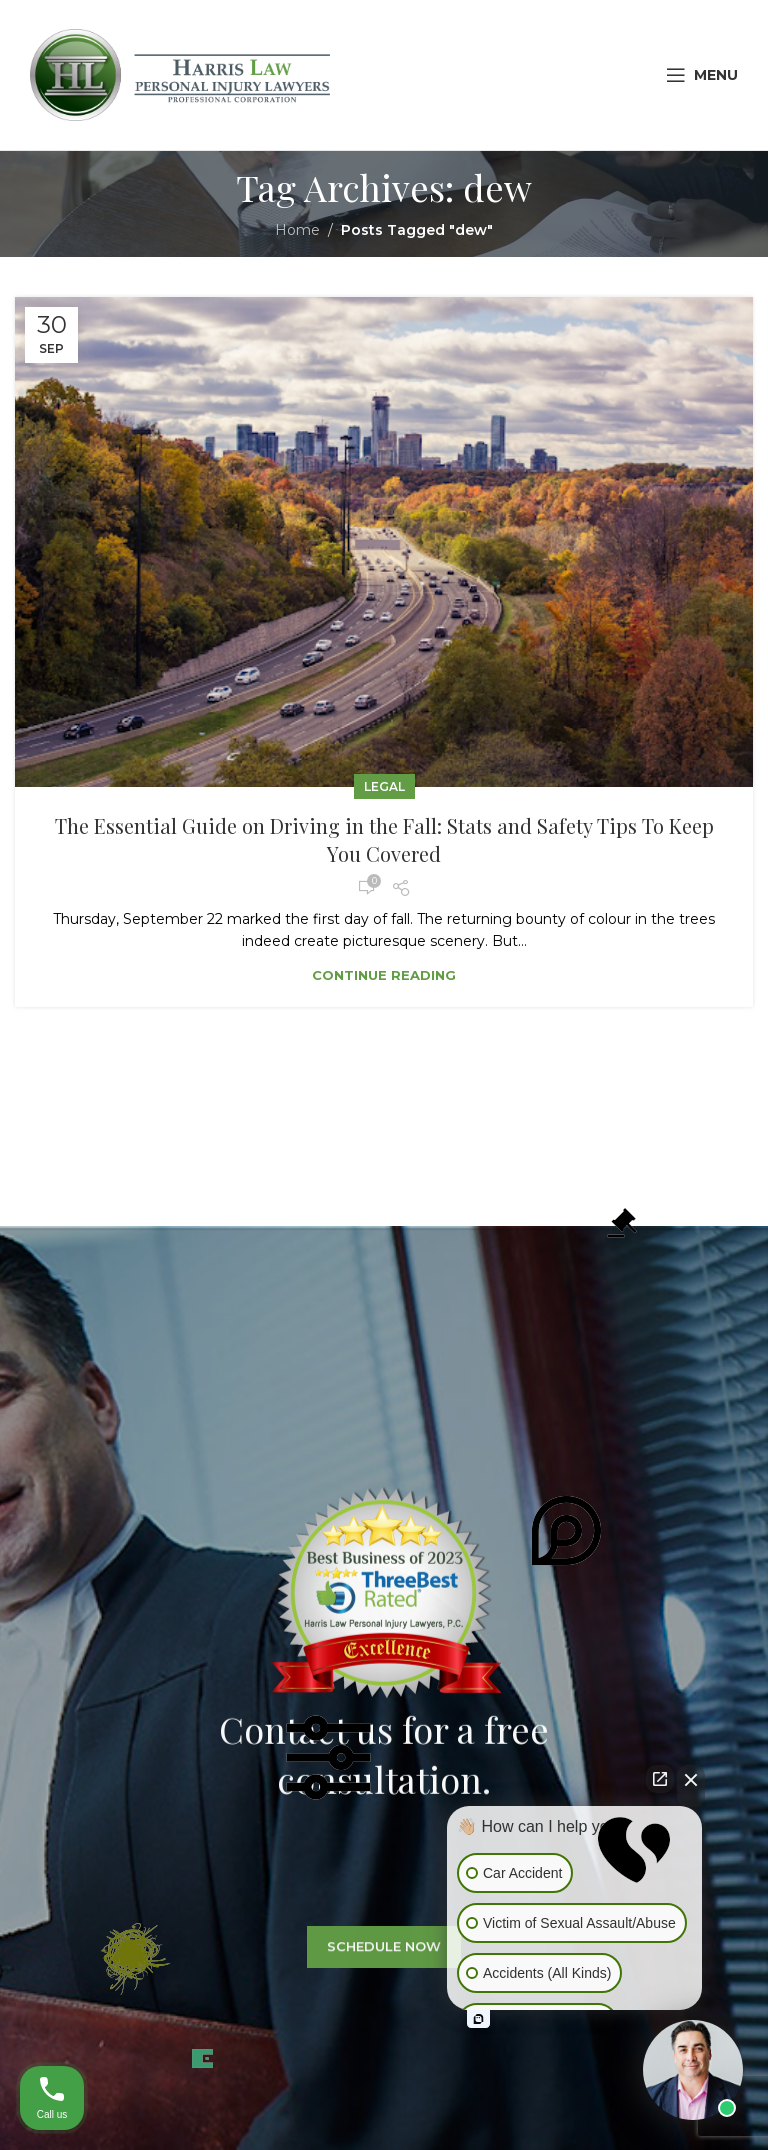 This screenshot has width=768, height=2150. What do you see at coordinates (136, 1959) in the screenshot?
I see `visit habr technology blog platform` at bounding box center [136, 1959].